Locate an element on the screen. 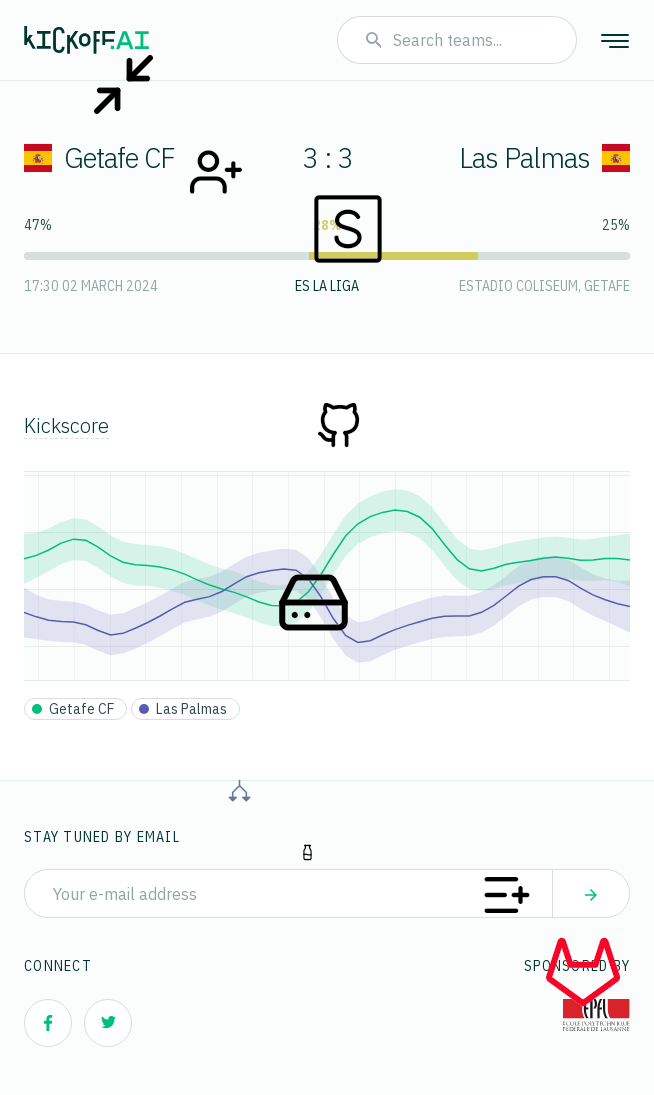 This screenshot has width=654, height=1095. minimize or collapse the current window is located at coordinates (123, 84).